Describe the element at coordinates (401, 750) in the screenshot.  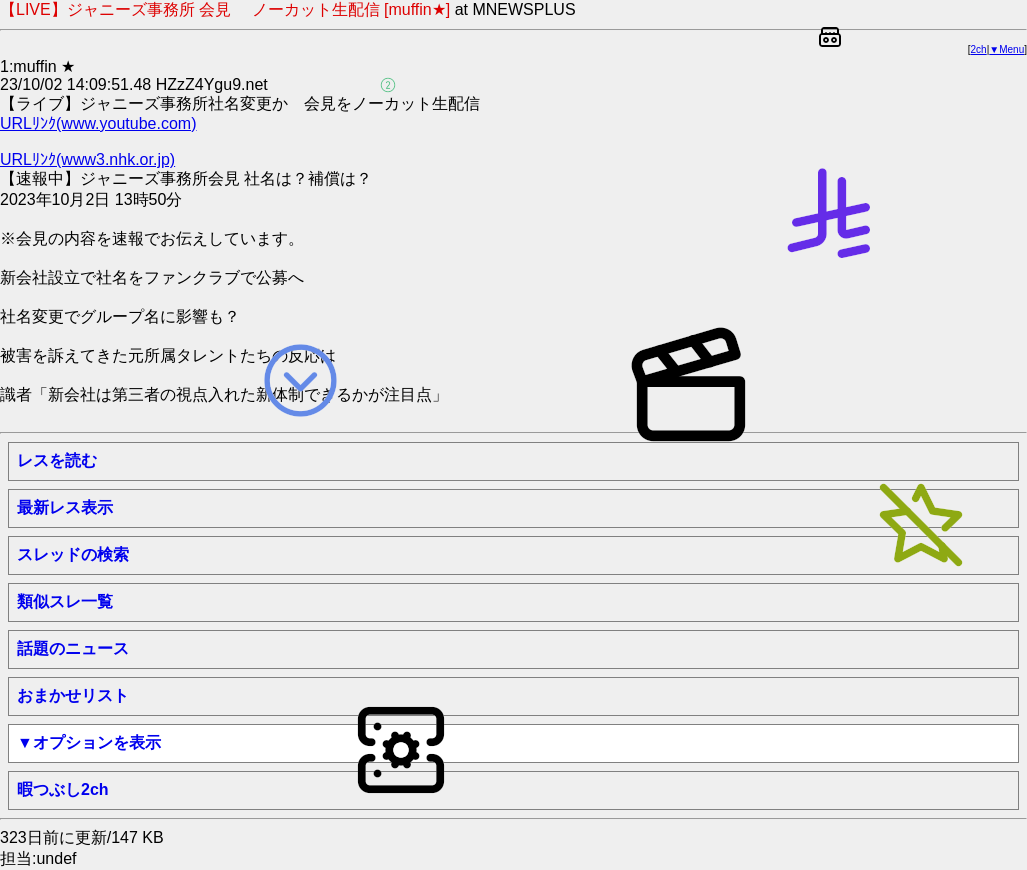
I see `access server configuration settings` at that location.